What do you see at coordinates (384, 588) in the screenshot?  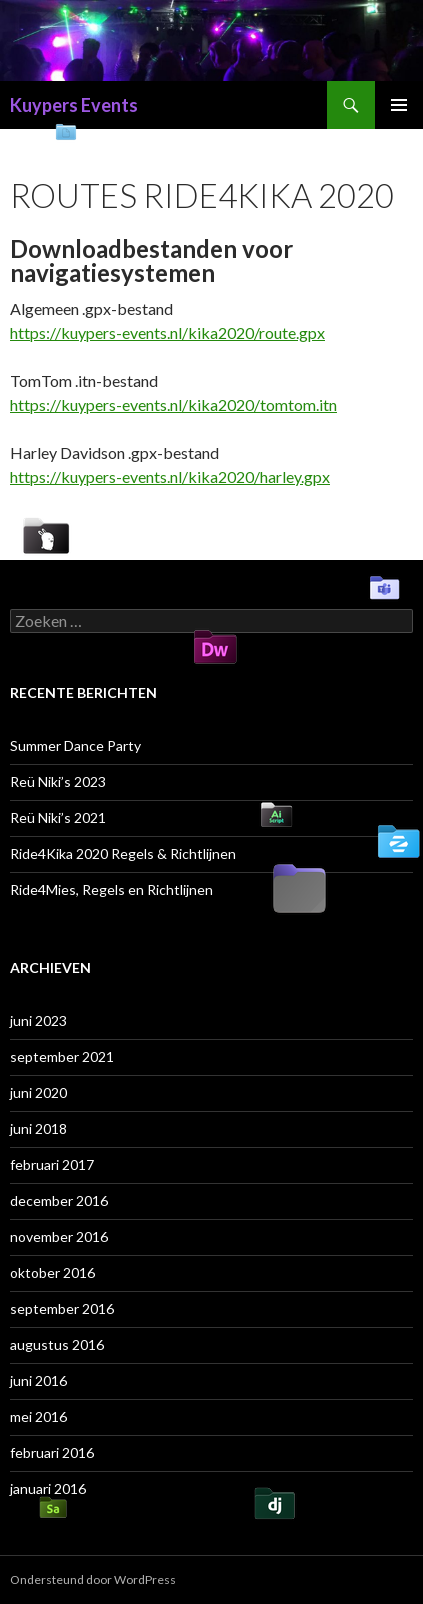 I see `open microsoft teams files folder` at bounding box center [384, 588].